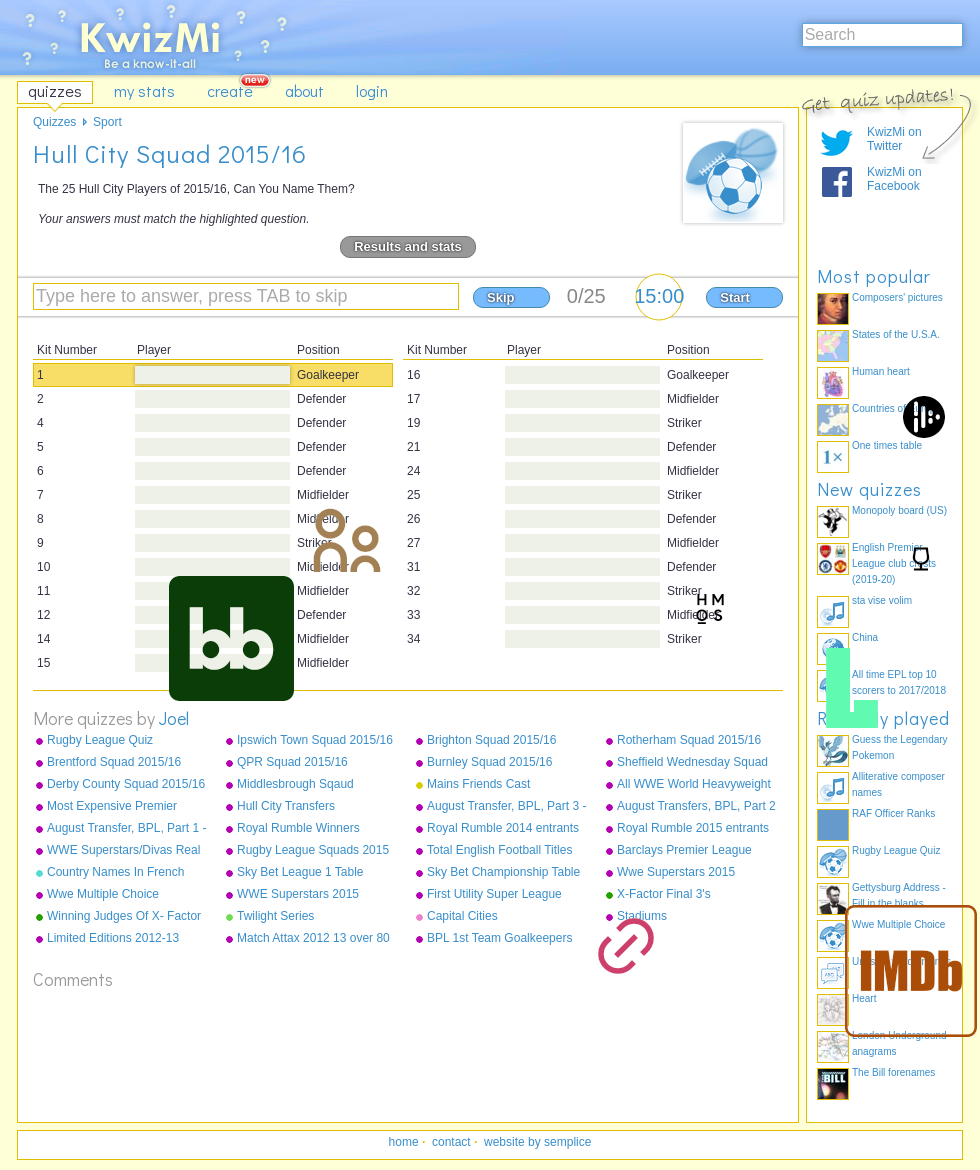 The height and width of the screenshot is (1170, 980). Describe the element at coordinates (710, 609) in the screenshot. I see `harmonyos operating system logo` at that location.